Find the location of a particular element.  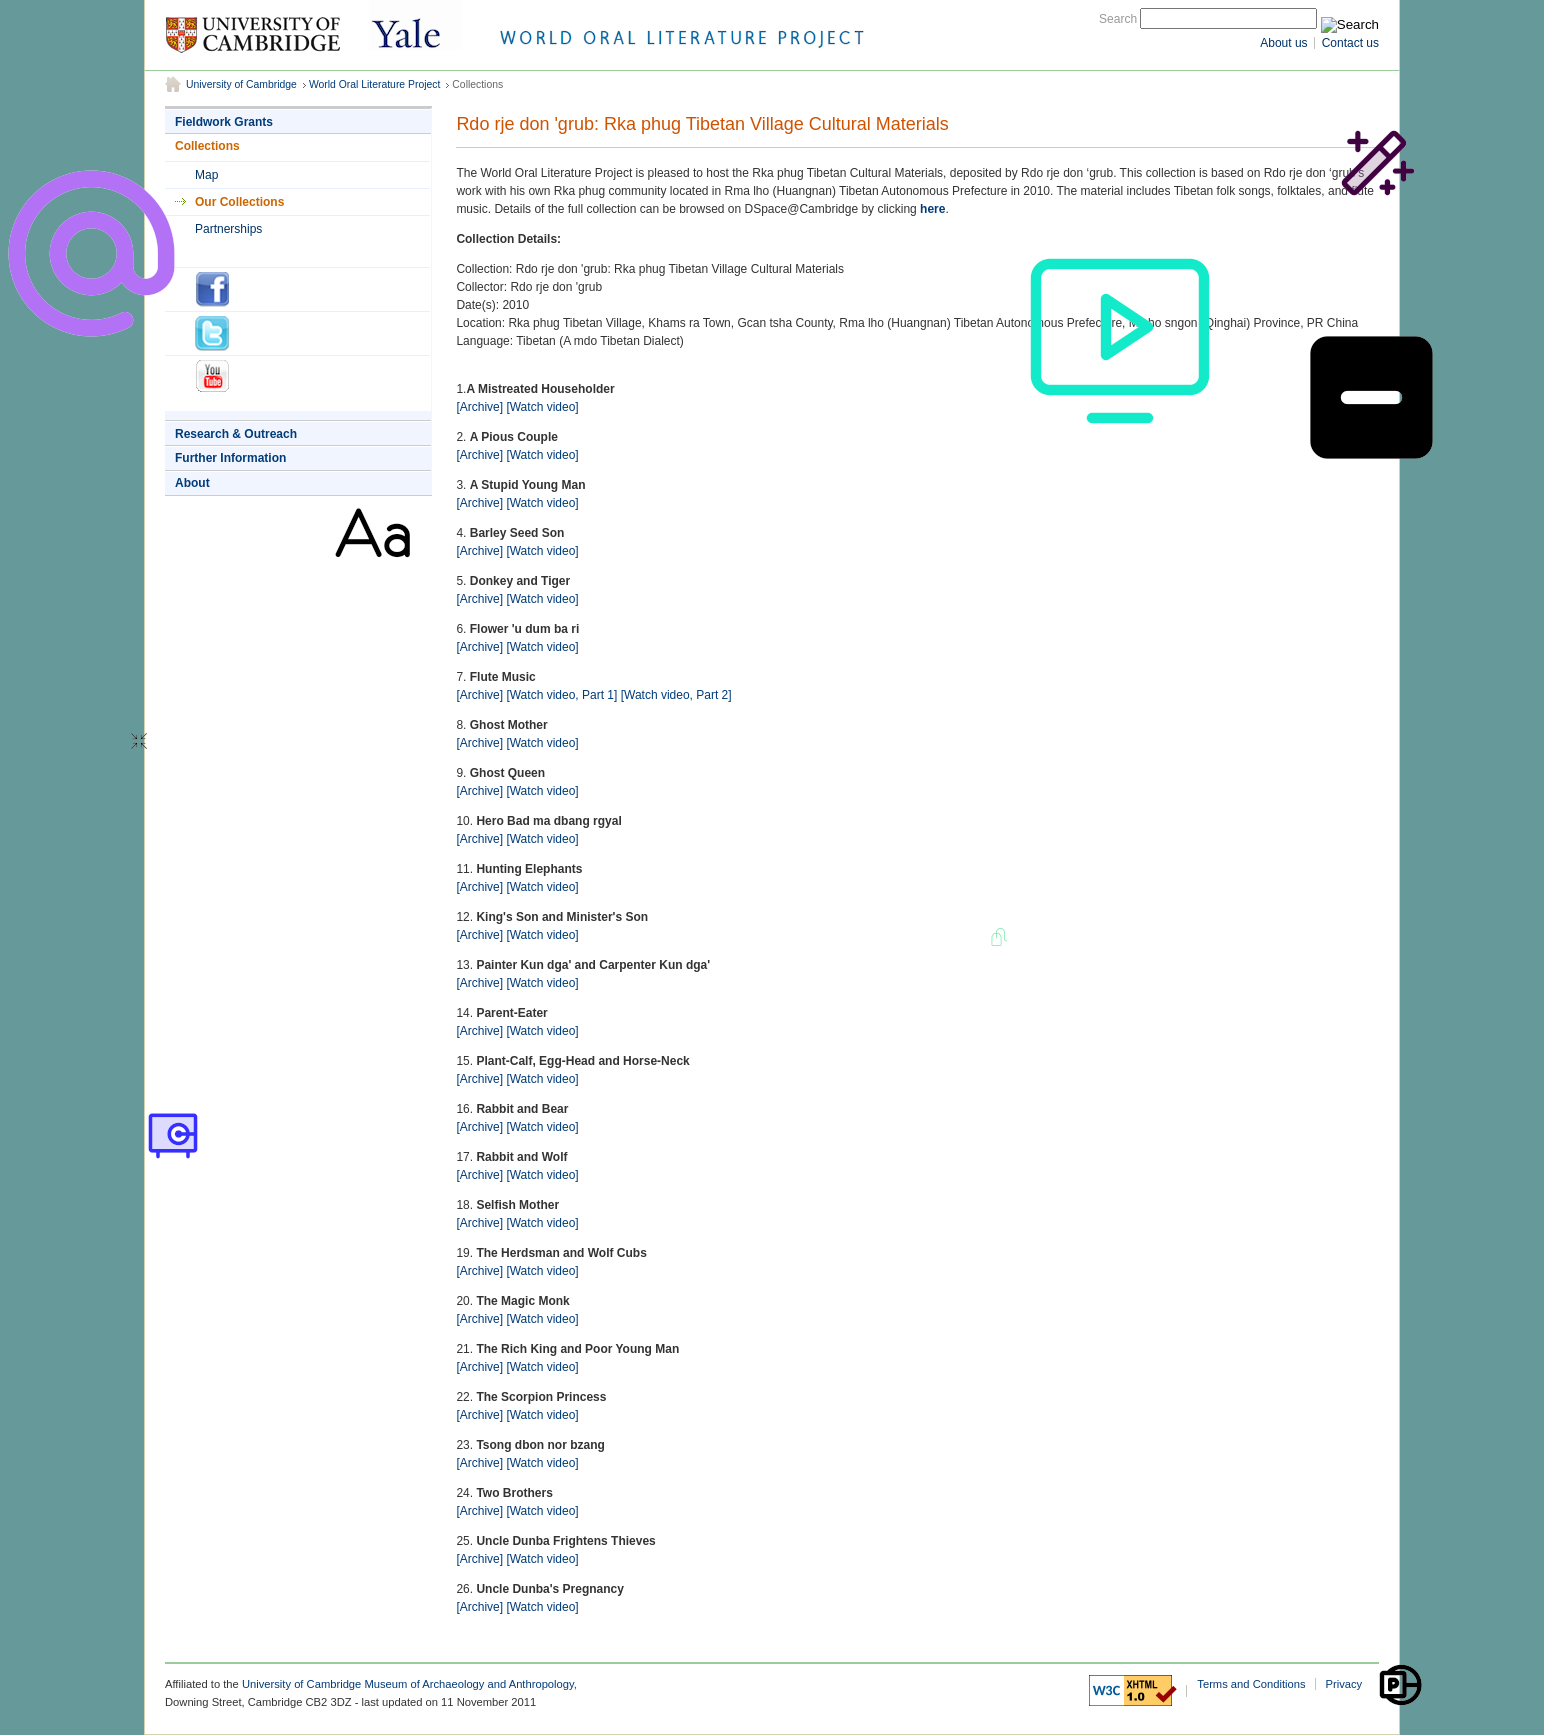

play video on desktop display is located at coordinates (1120, 334).